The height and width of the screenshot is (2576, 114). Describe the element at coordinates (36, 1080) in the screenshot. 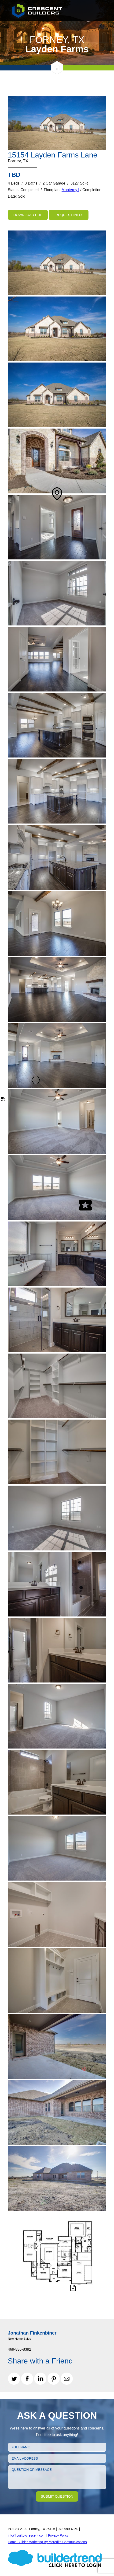

I see `view or edit source code` at that location.